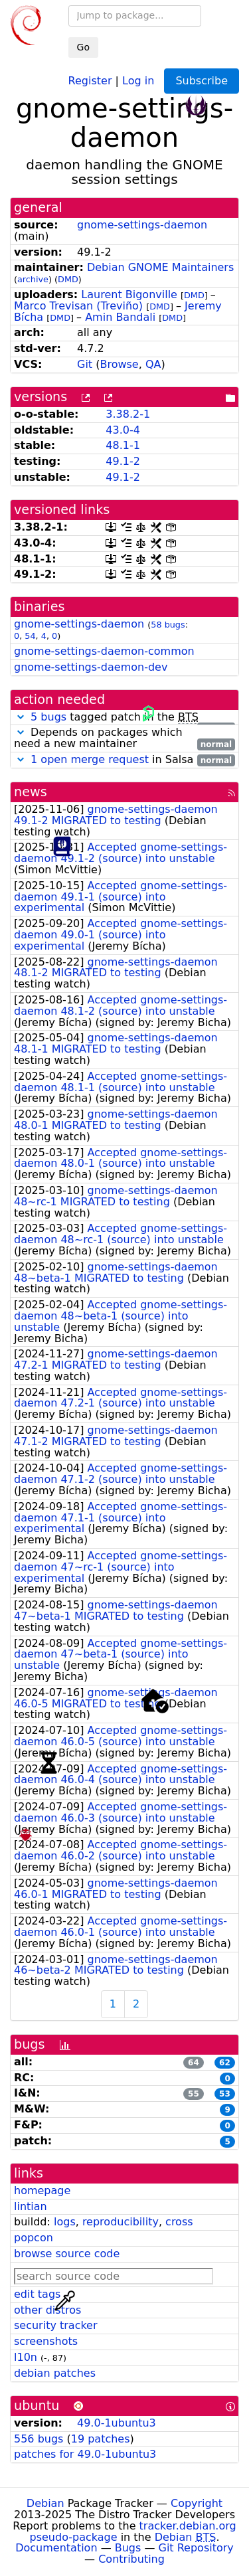 The height and width of the screenshot is (2576, 249). Describe the element at coordinates (148, 713) in the screenshot. I see `open Printables 3D printing community` at that location.